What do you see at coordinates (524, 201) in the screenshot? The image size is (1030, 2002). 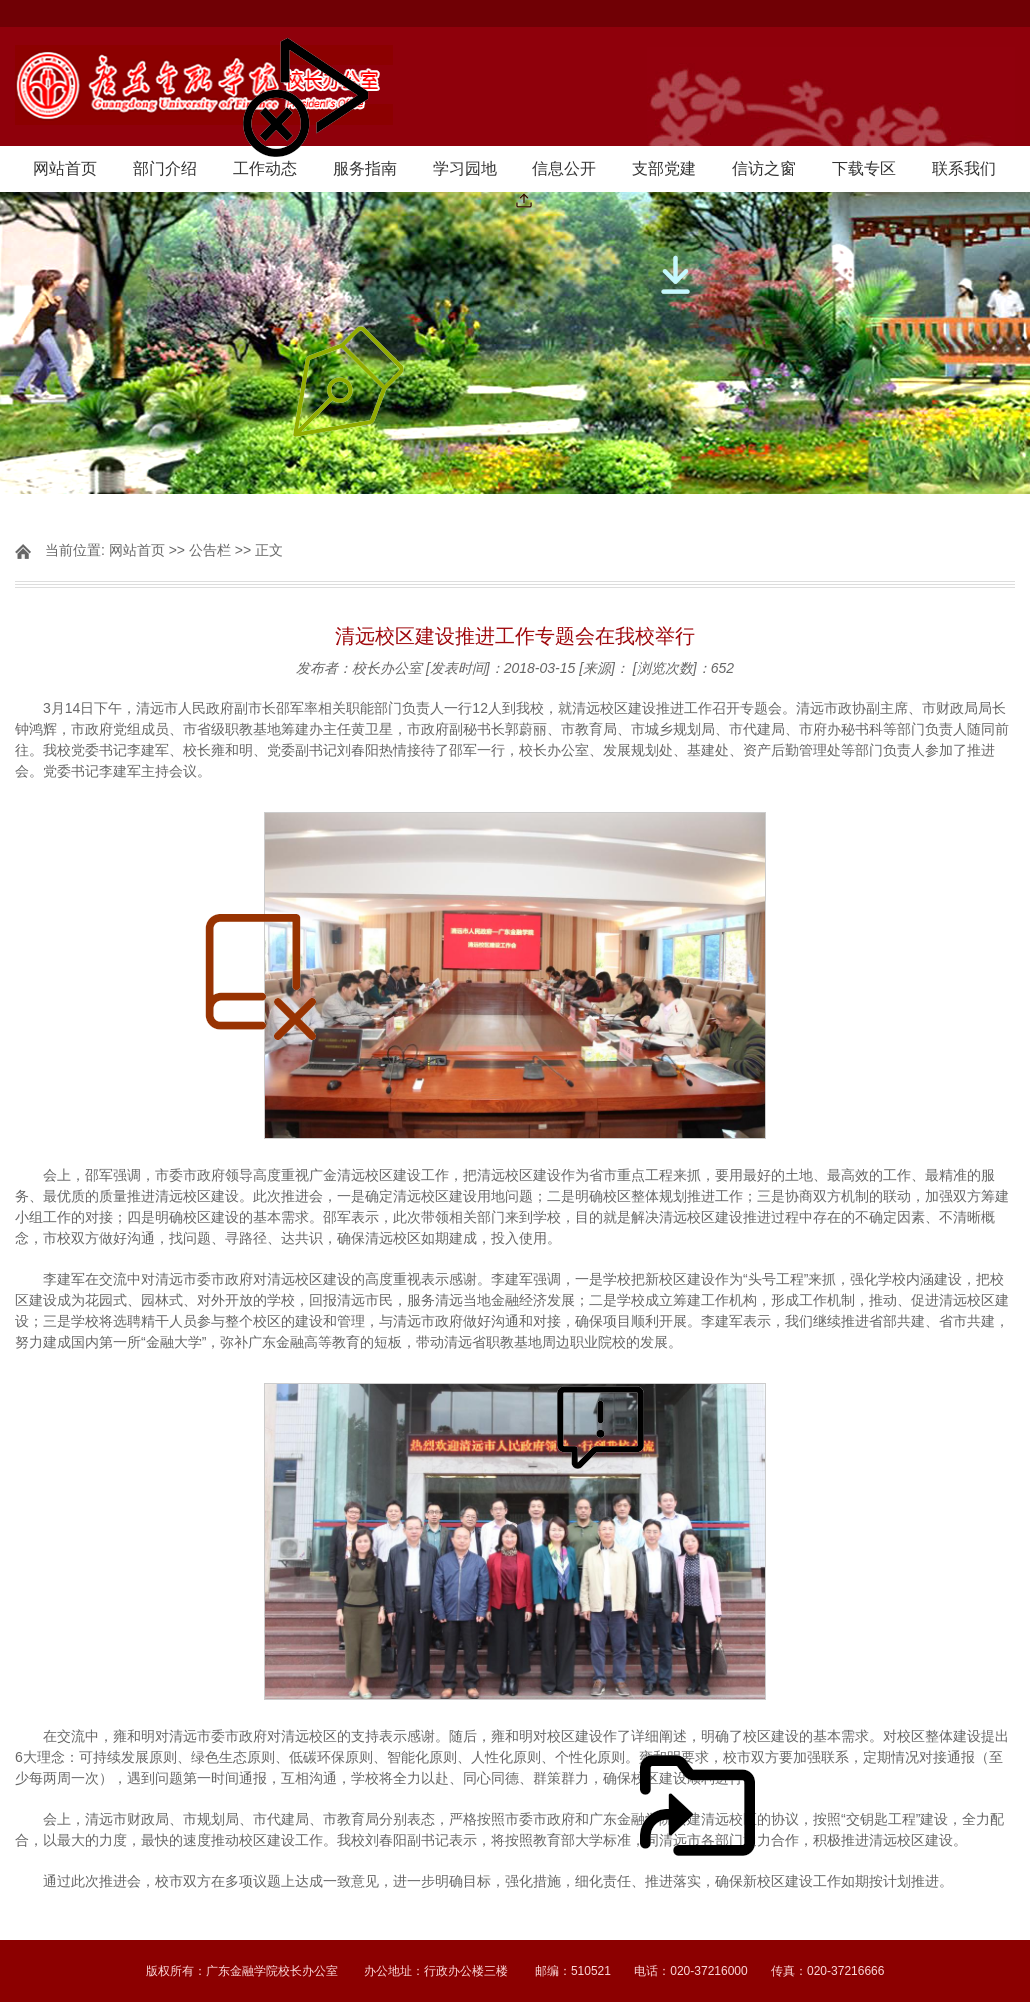 I see `upload a file or document` at bounding box center [524, 201].